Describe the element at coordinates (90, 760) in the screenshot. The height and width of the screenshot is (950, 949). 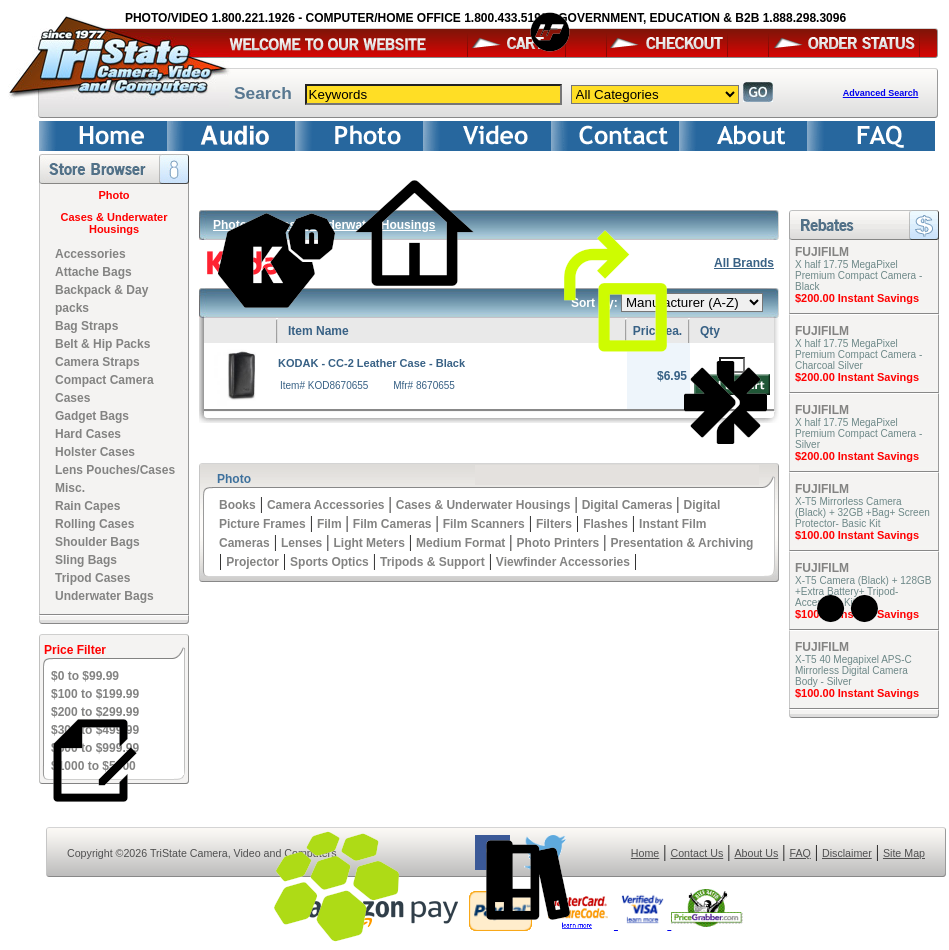
I see `edit a document or file` at that location.